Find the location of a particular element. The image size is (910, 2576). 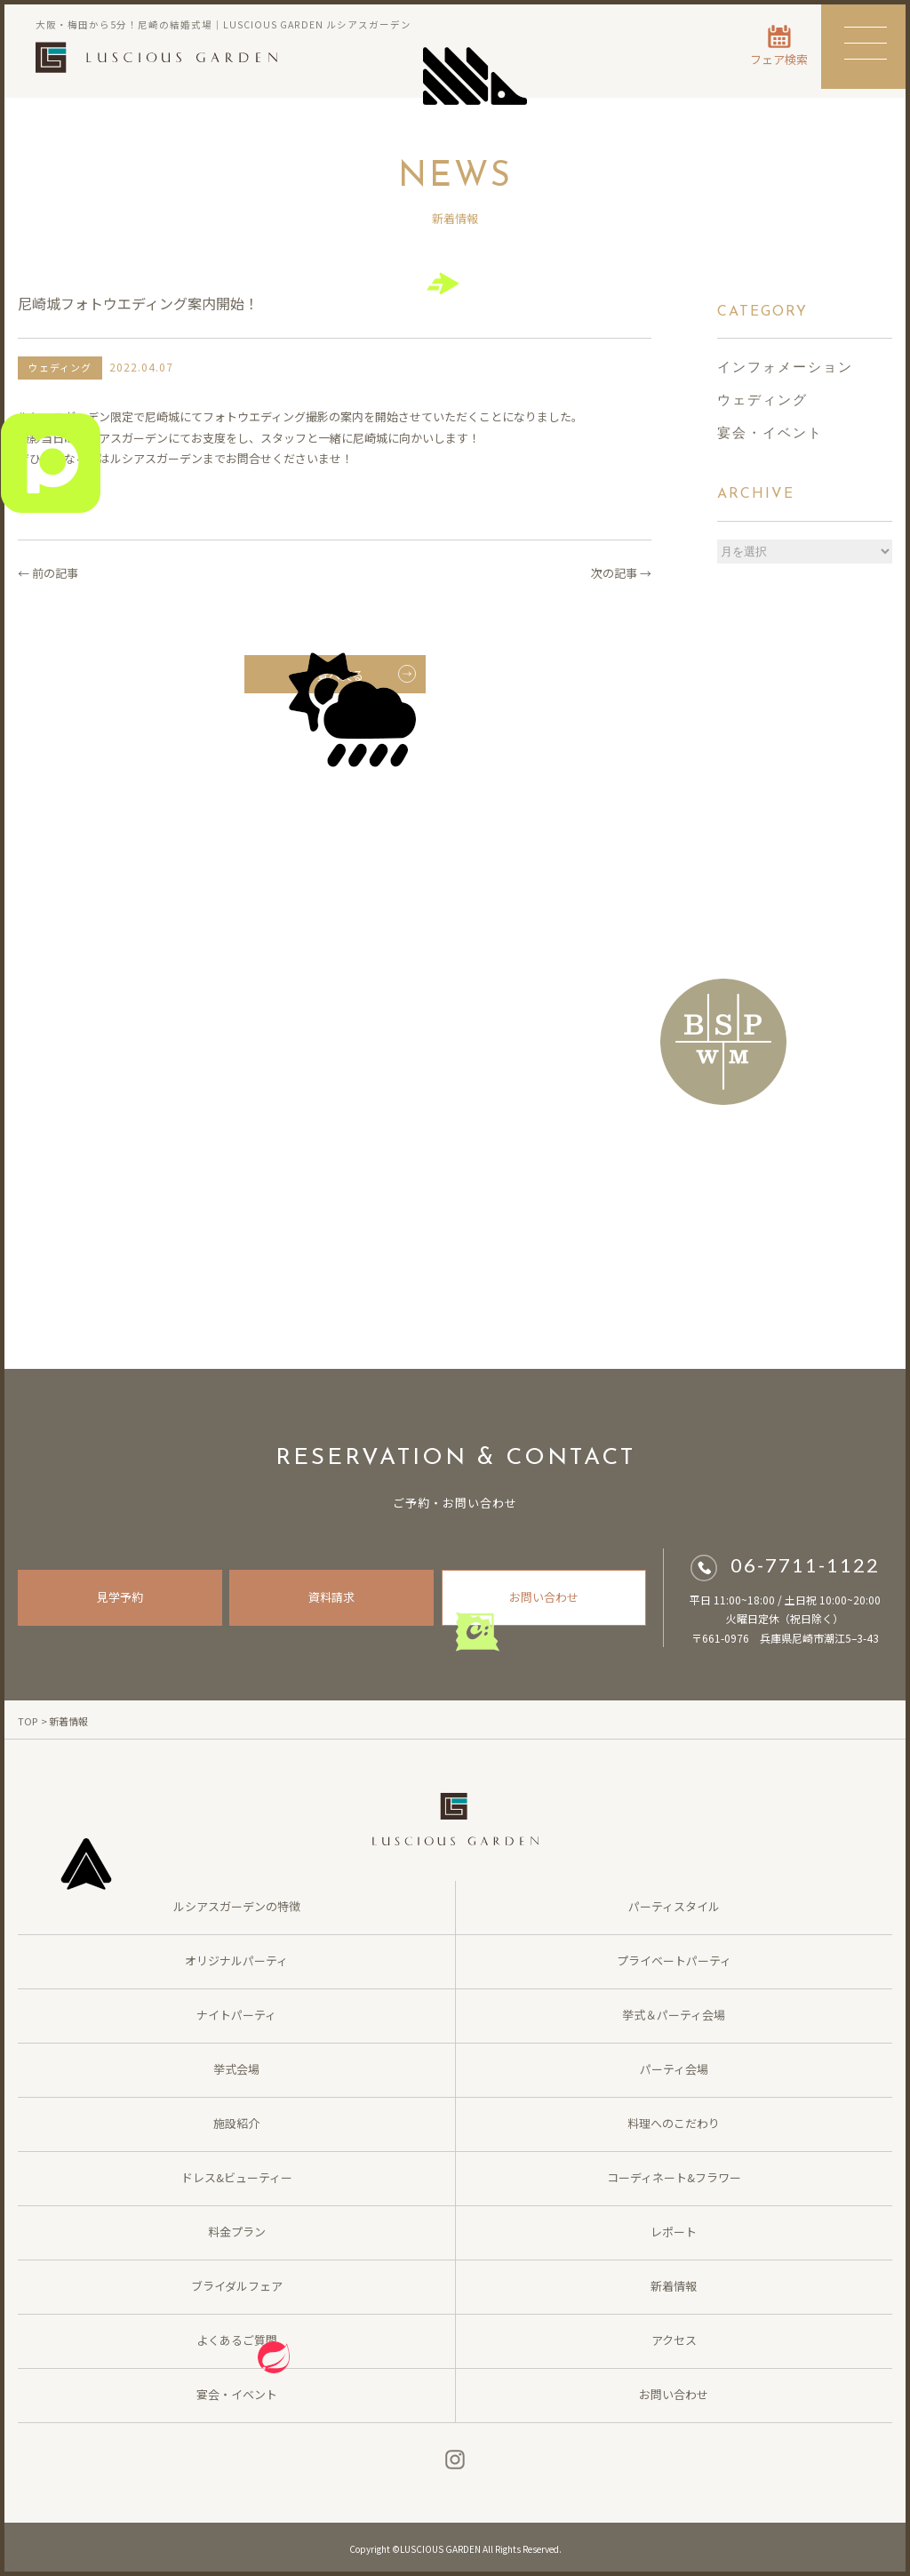

spring framework logo is located at coordinates (274, 2357).